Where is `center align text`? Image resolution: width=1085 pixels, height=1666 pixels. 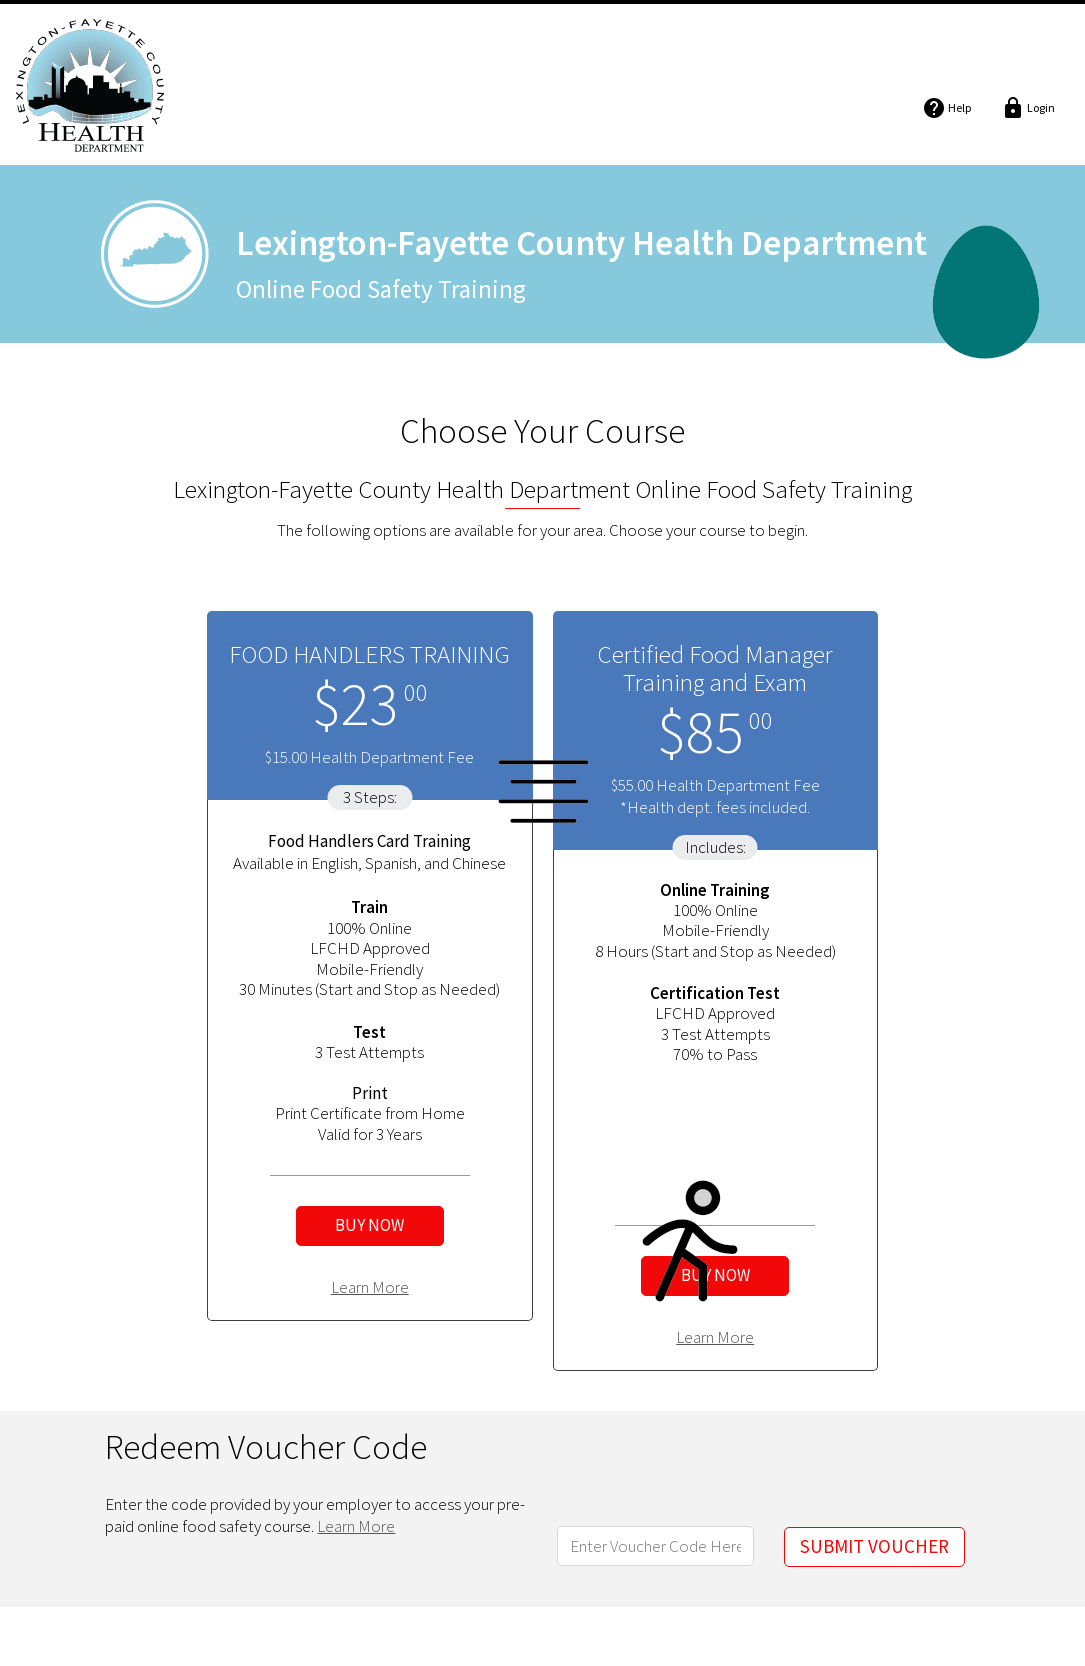 center align text is located at coordinates (543, 793).